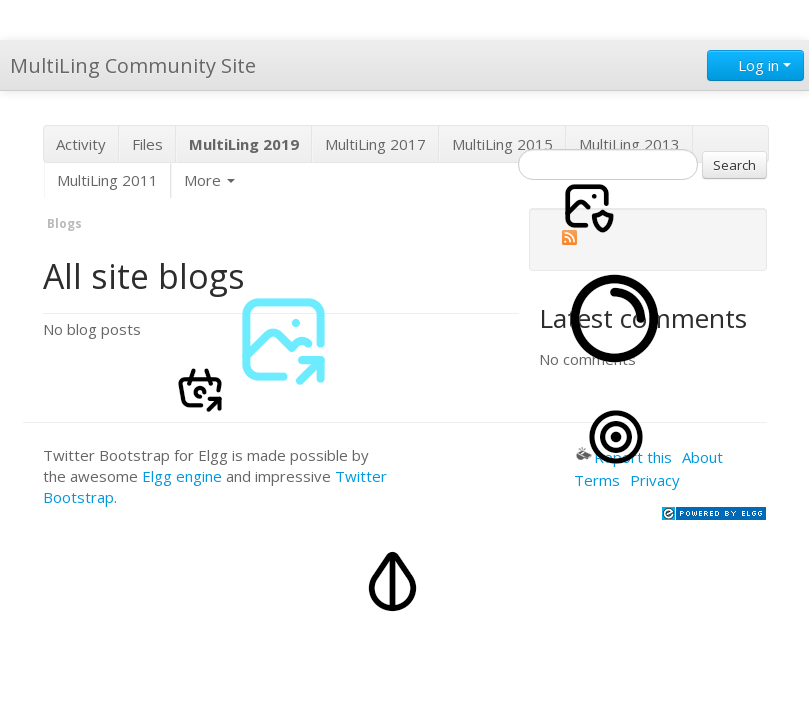  What do you see at coordinates (587, 206) in the screenshot?
I see `protected photo or image` at bounding box center [587, 206].